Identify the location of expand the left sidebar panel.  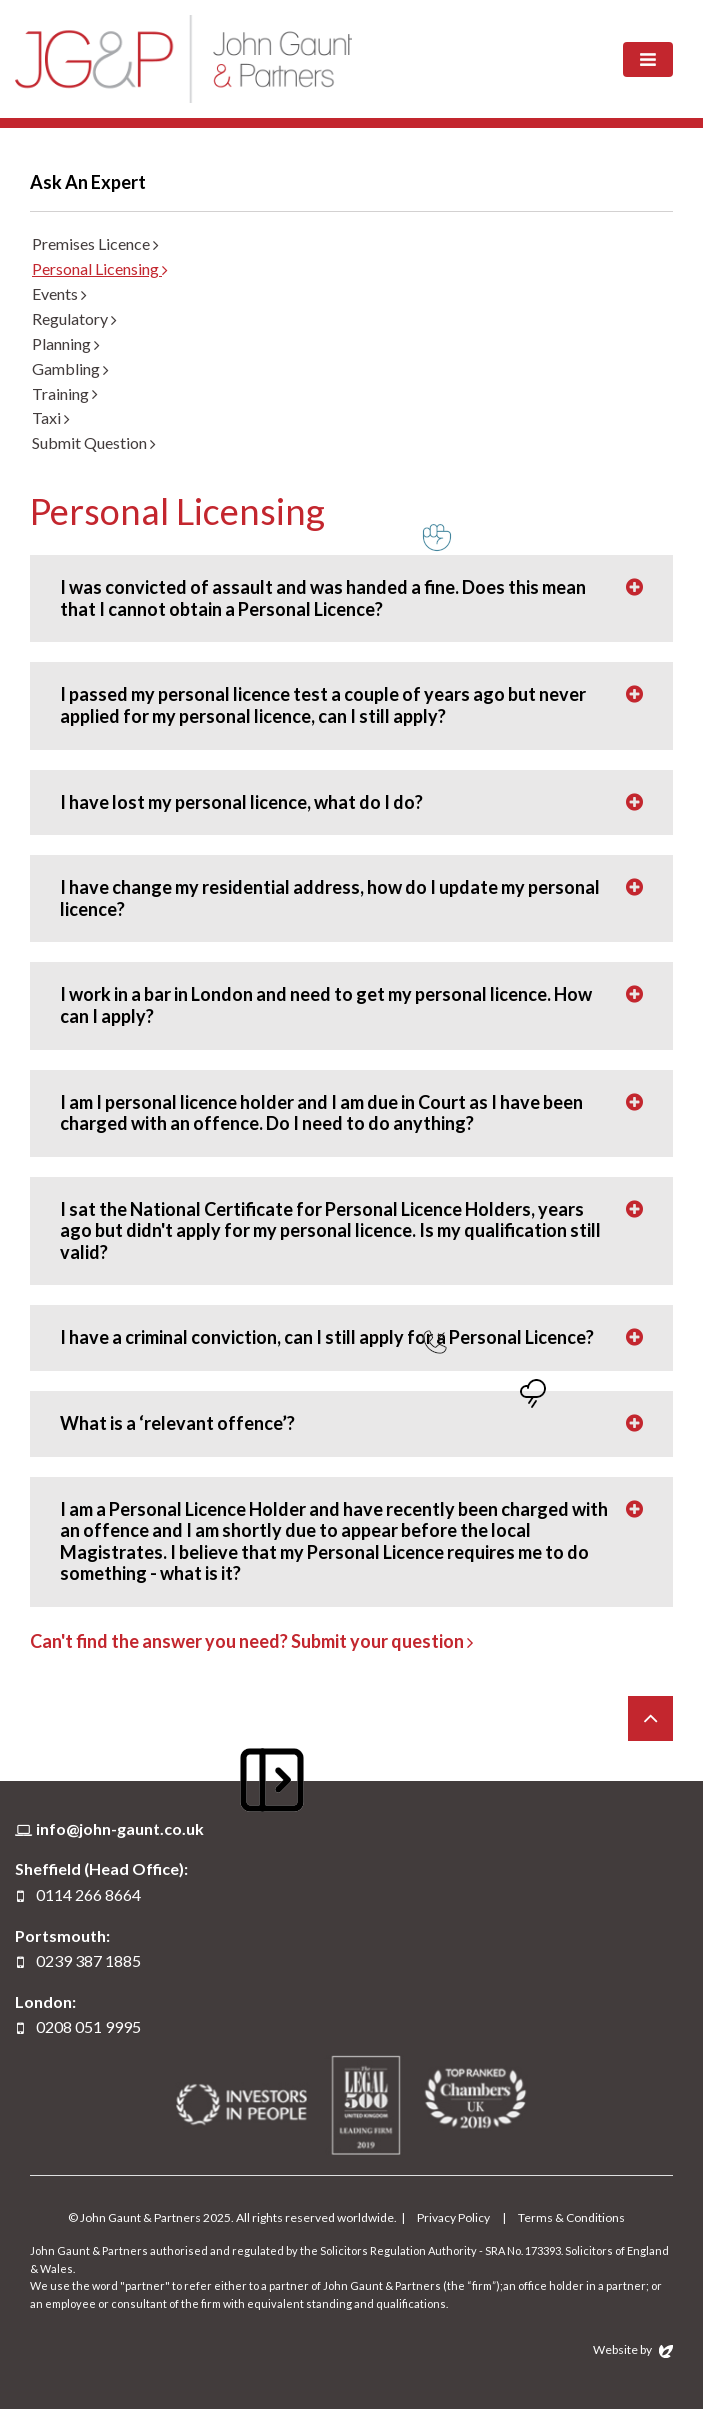
(272, 1780).